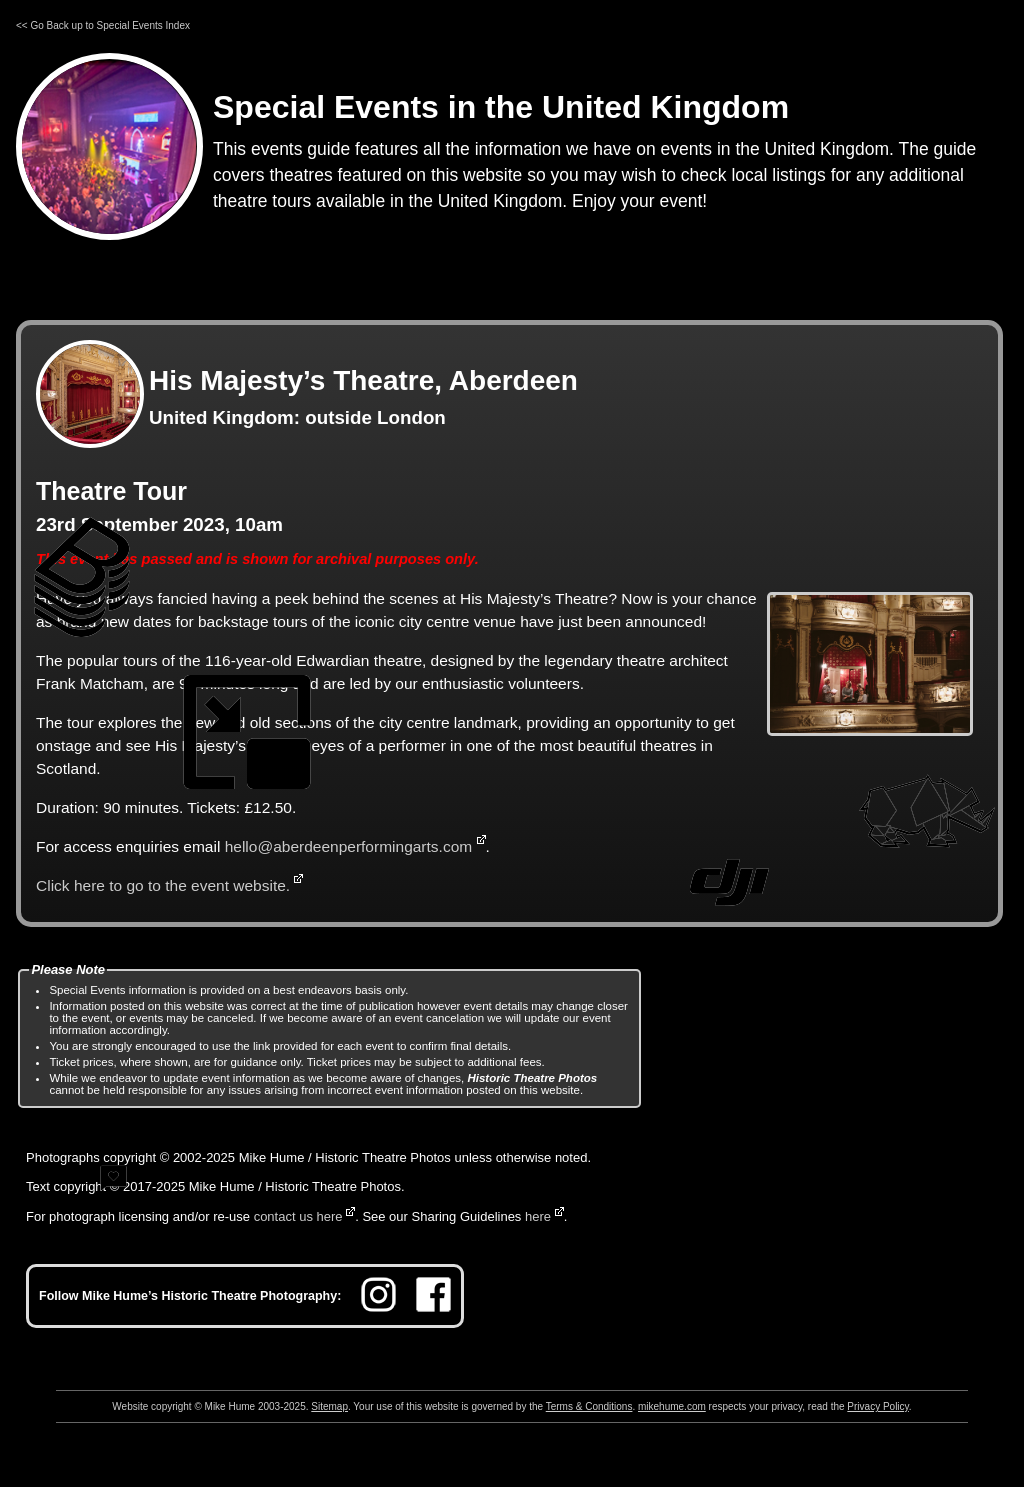  Describe the element at coordinates (927, 811) in the screenshot. I see `supercrease brand logo` at that location.